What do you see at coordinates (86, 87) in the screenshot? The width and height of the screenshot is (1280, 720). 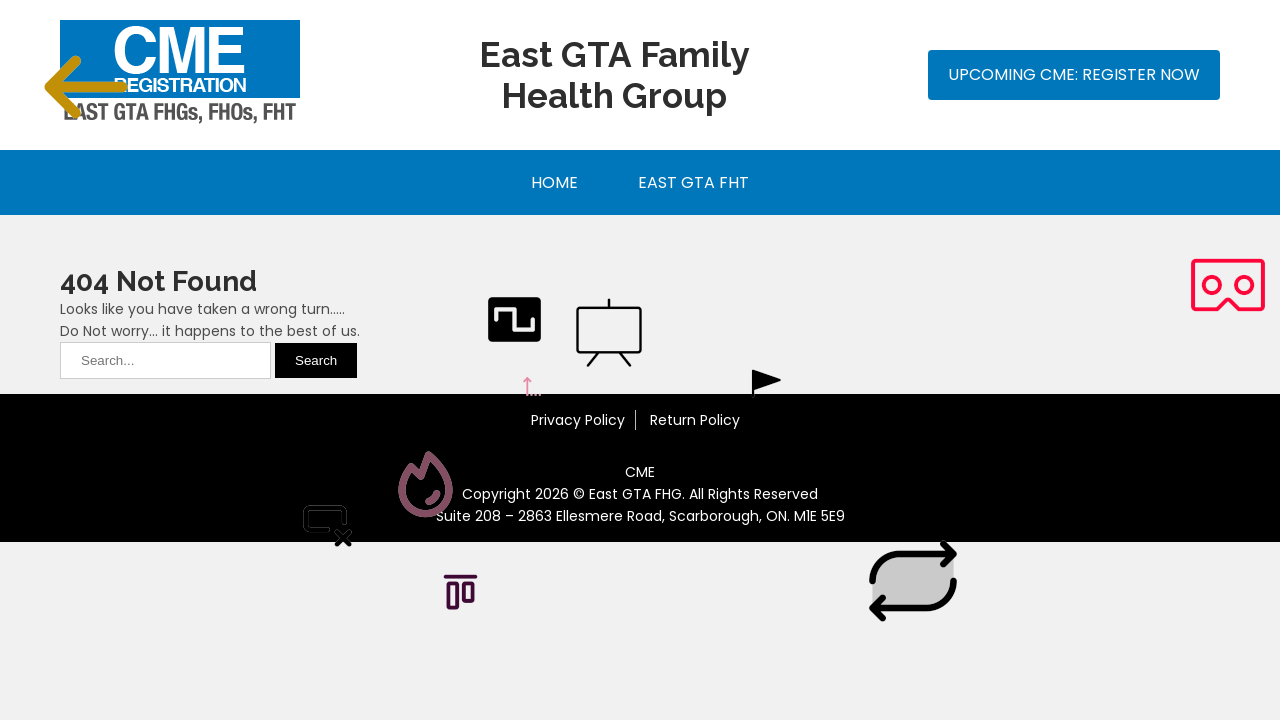 I see `go back to the previous screen` at bounding box center [86, 87].